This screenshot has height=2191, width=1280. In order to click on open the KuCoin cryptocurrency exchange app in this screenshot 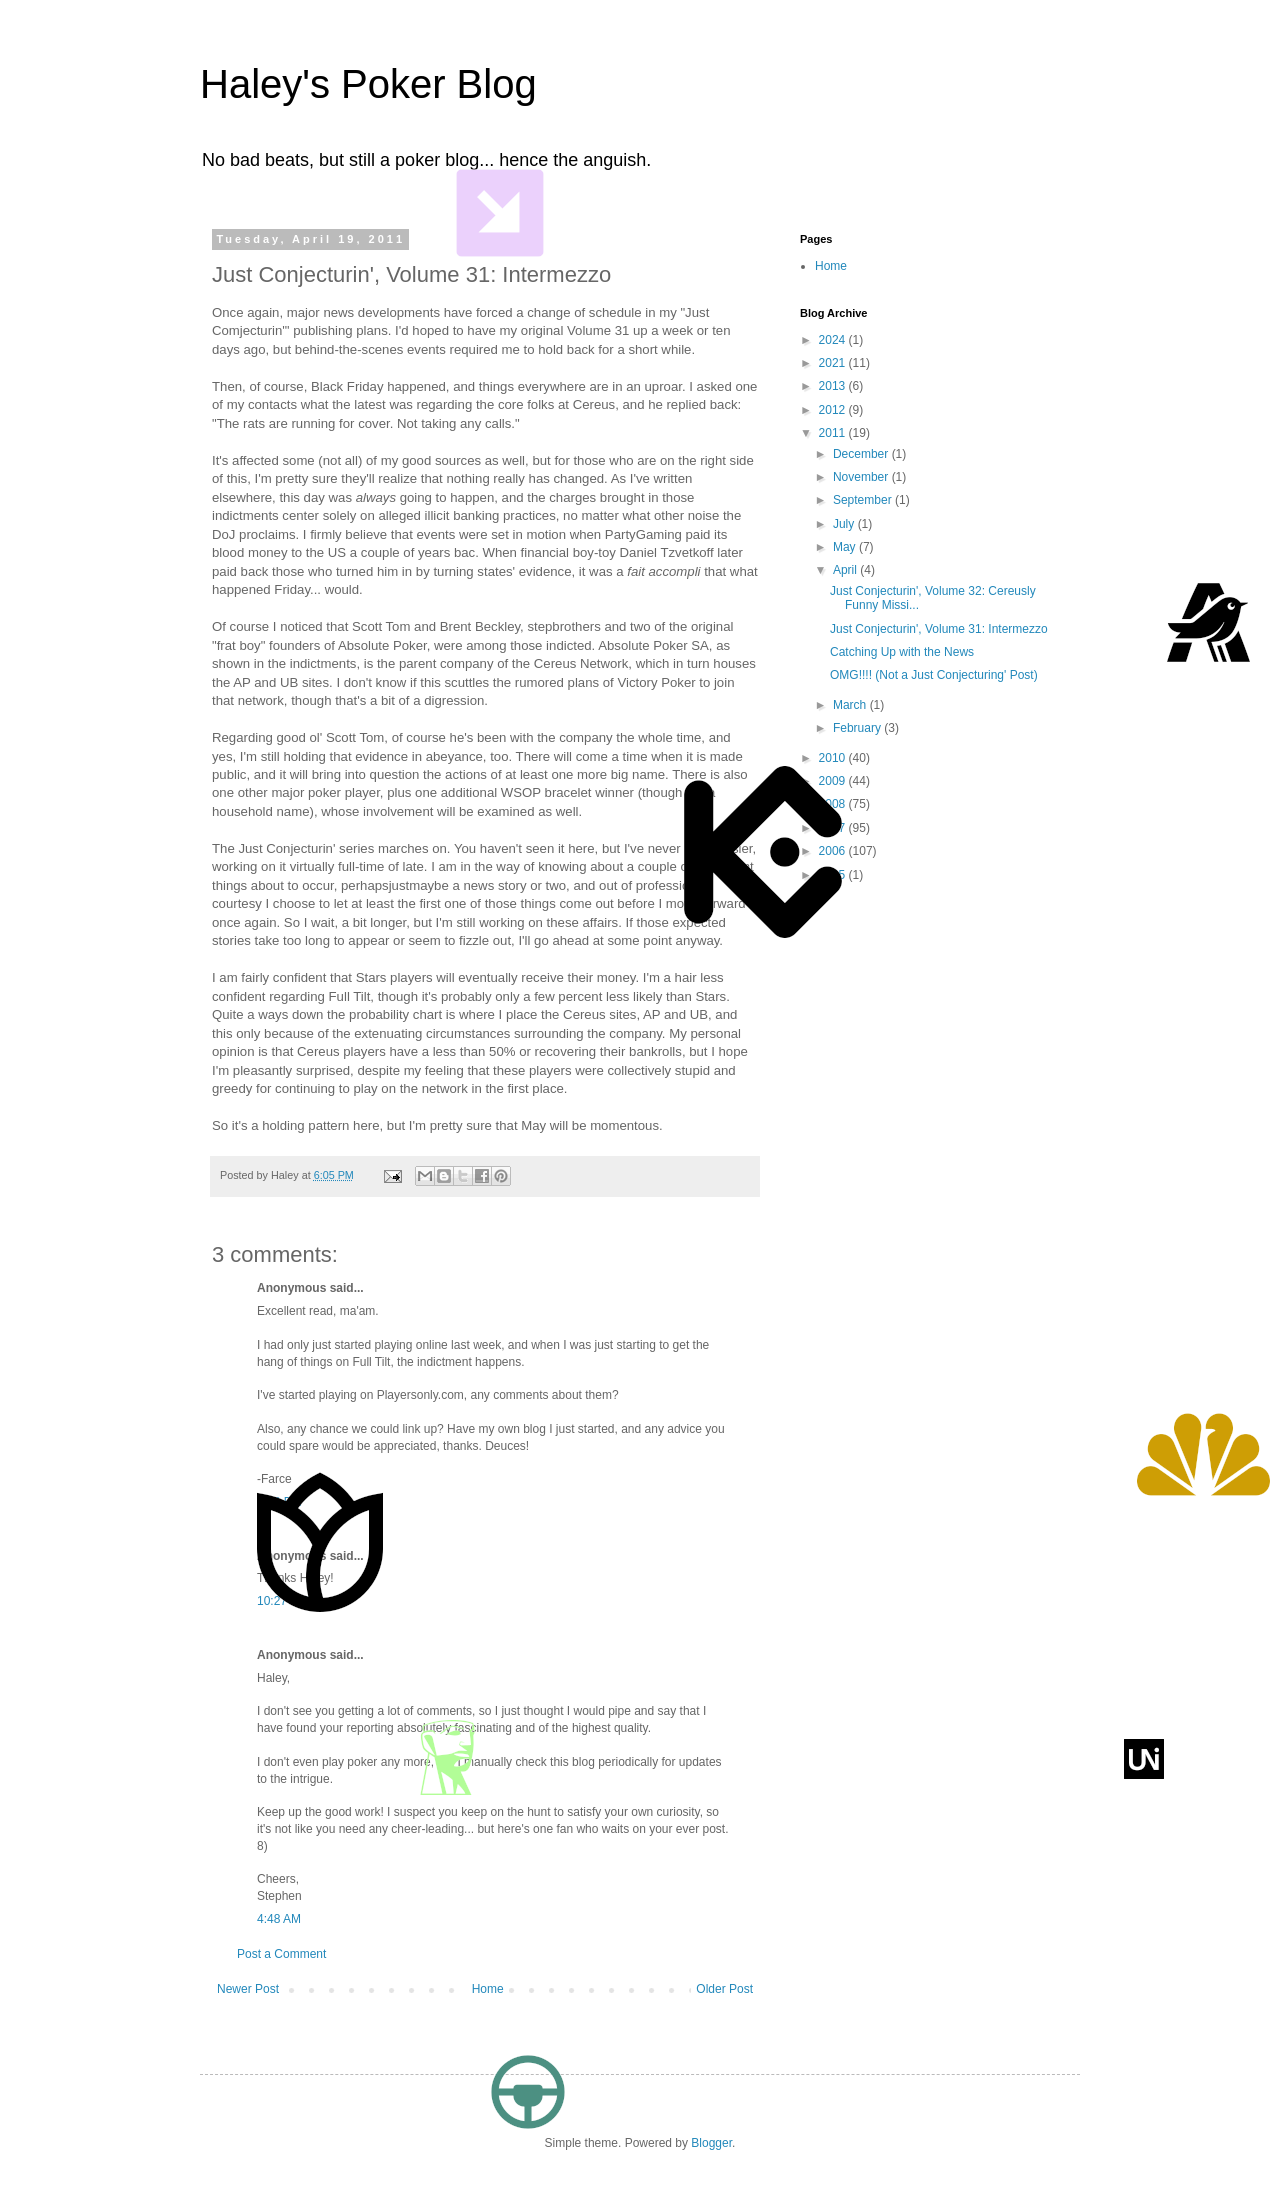, I will do `click(763, 852)`.